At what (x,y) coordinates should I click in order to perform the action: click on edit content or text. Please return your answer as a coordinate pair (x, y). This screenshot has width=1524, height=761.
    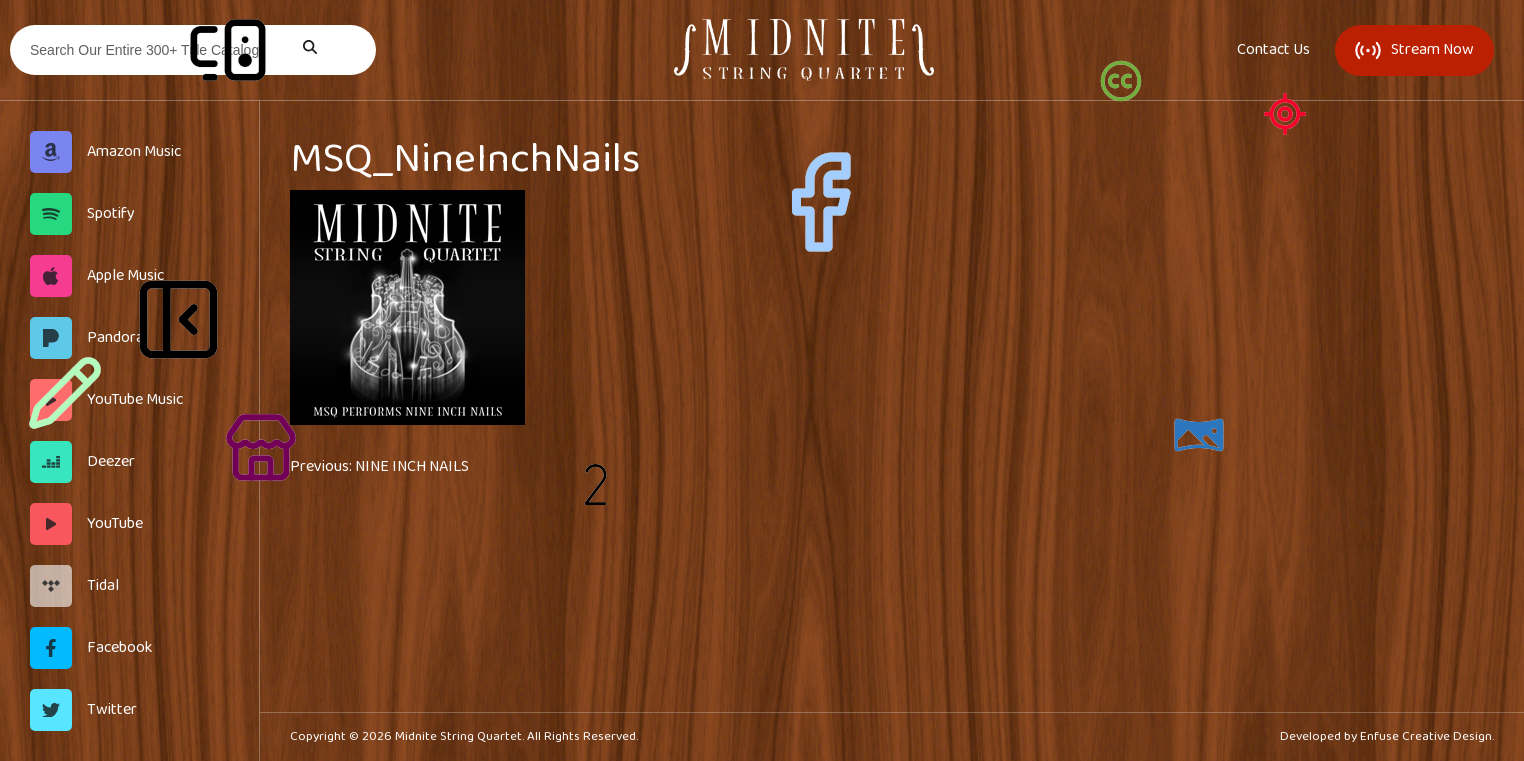
    Looking at the image, I should click on (65, 393).